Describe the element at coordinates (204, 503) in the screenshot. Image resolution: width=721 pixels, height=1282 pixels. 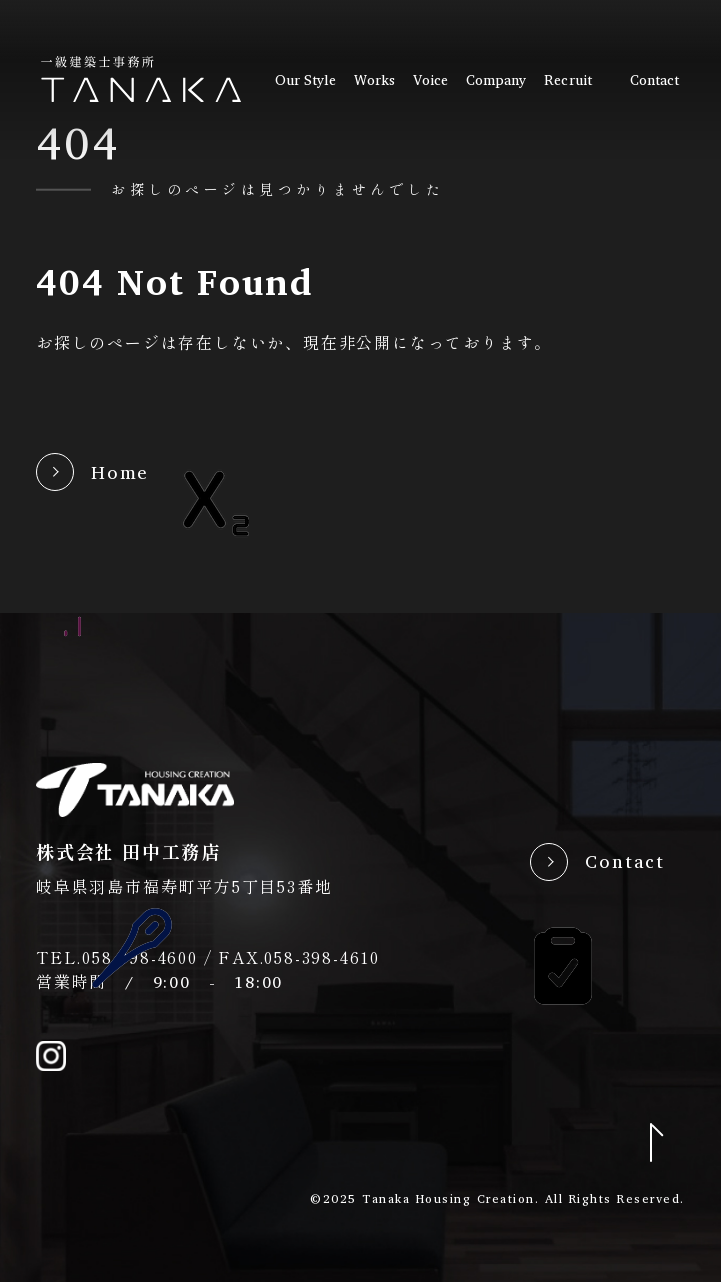
I see `apply subscript formatting to selected text` at that location.